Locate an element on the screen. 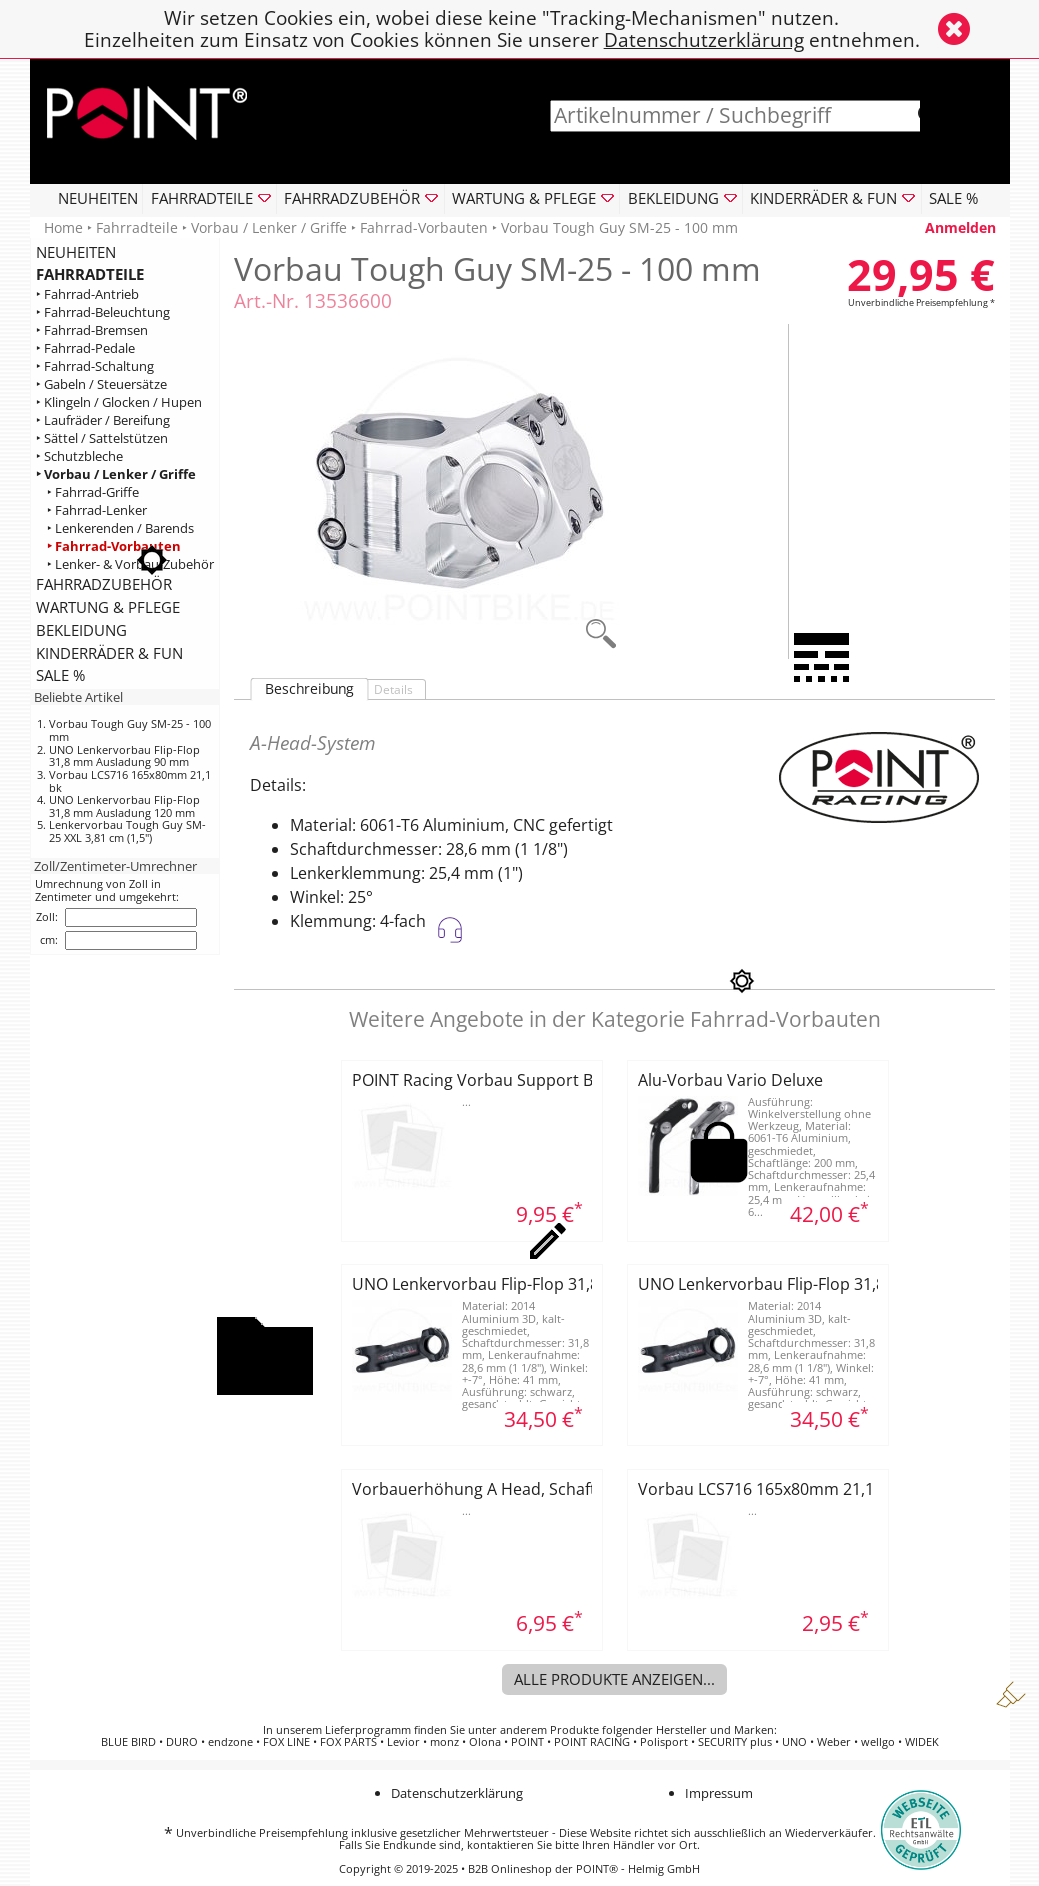 This screenshot has height=1886, width=1039. contact customer support is located at coordinates (450, 929).